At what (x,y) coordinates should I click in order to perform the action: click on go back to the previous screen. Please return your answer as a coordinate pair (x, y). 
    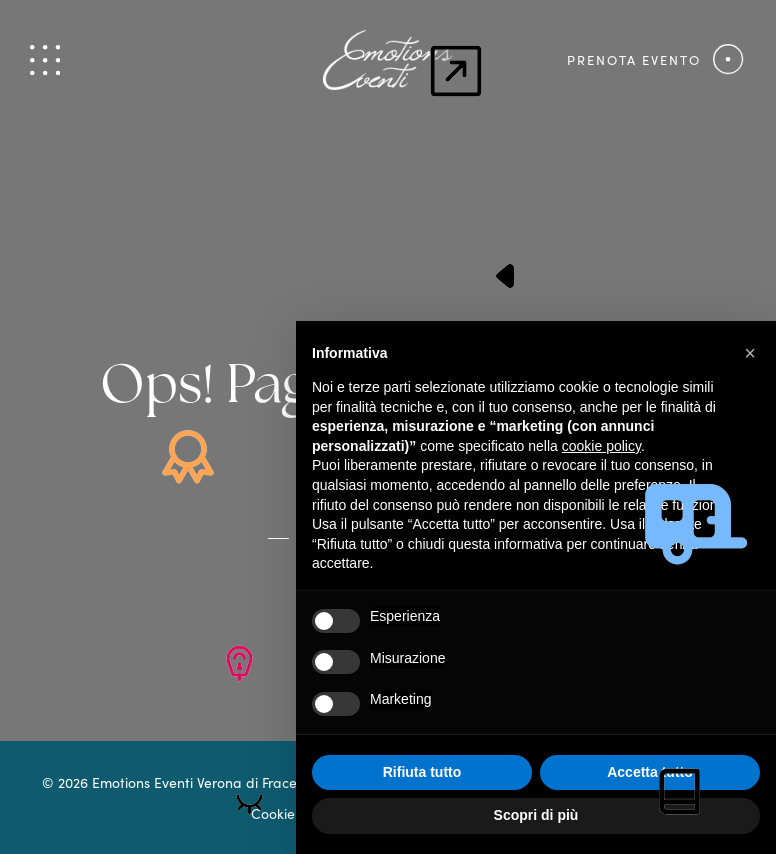
    Looking at the image, I should click on (507, 276).